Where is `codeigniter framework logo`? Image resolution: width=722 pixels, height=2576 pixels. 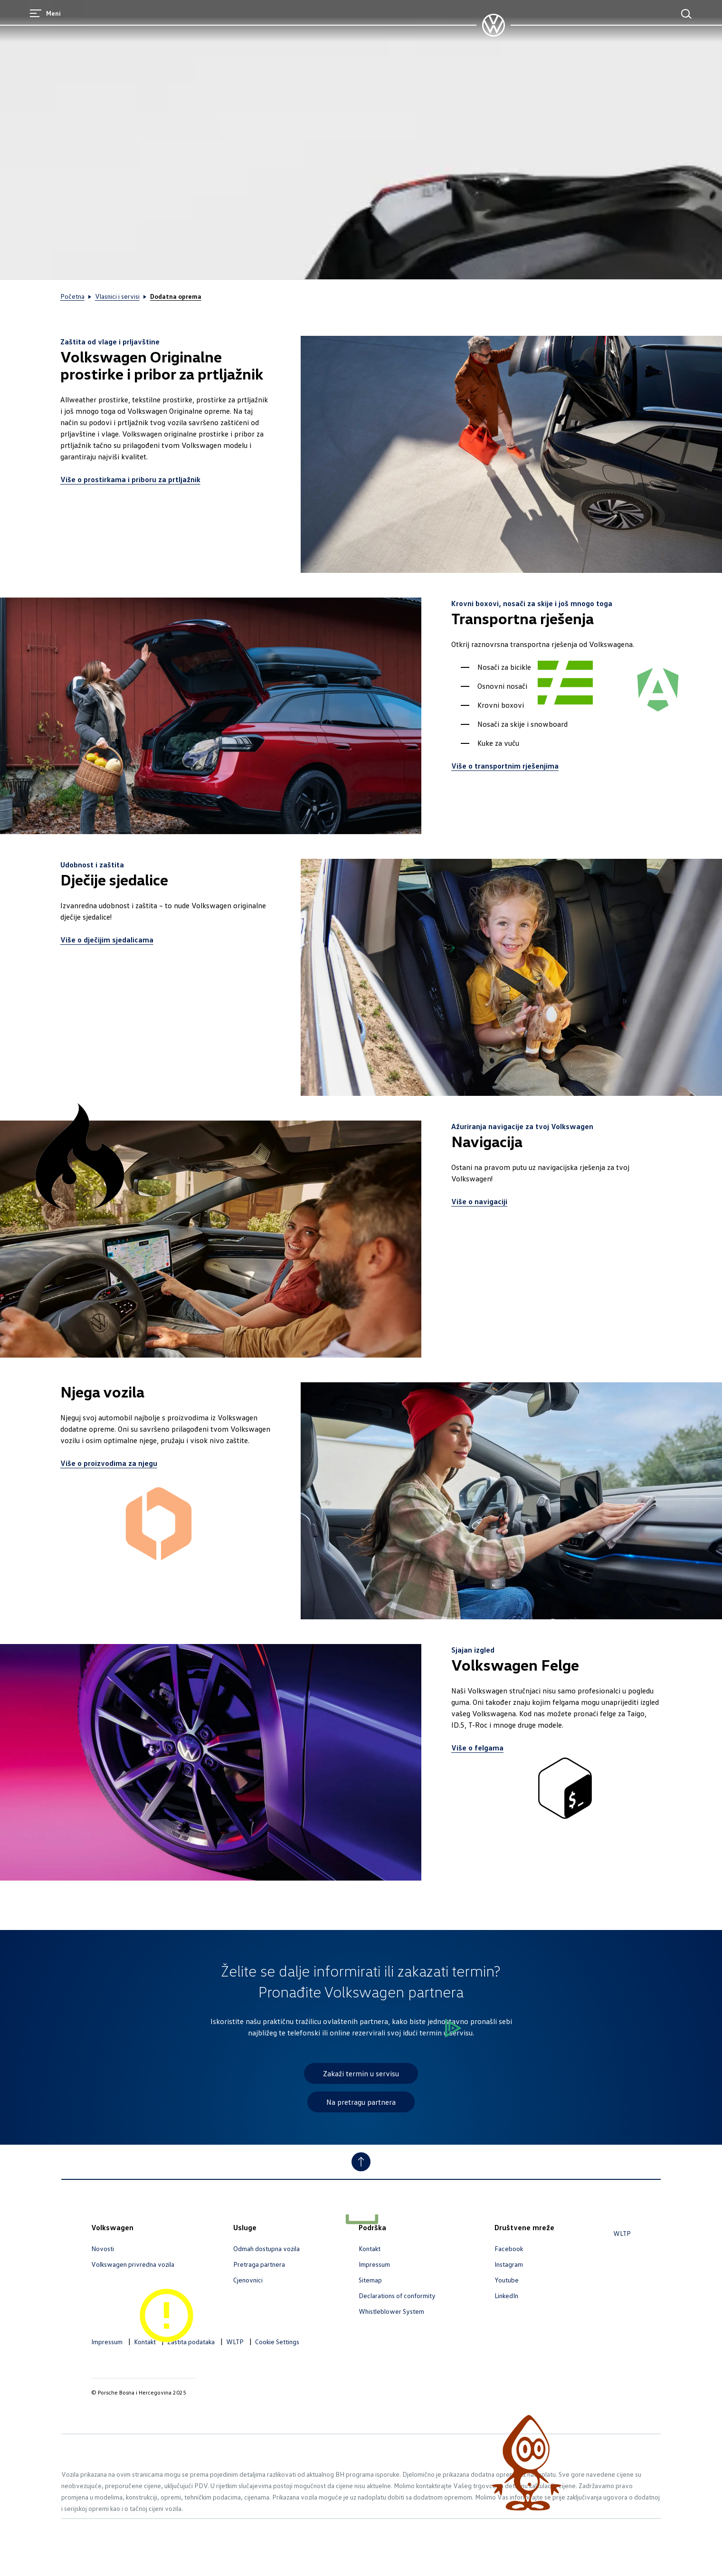 codeigniter framework logo is located at coordinates (80, 1156).